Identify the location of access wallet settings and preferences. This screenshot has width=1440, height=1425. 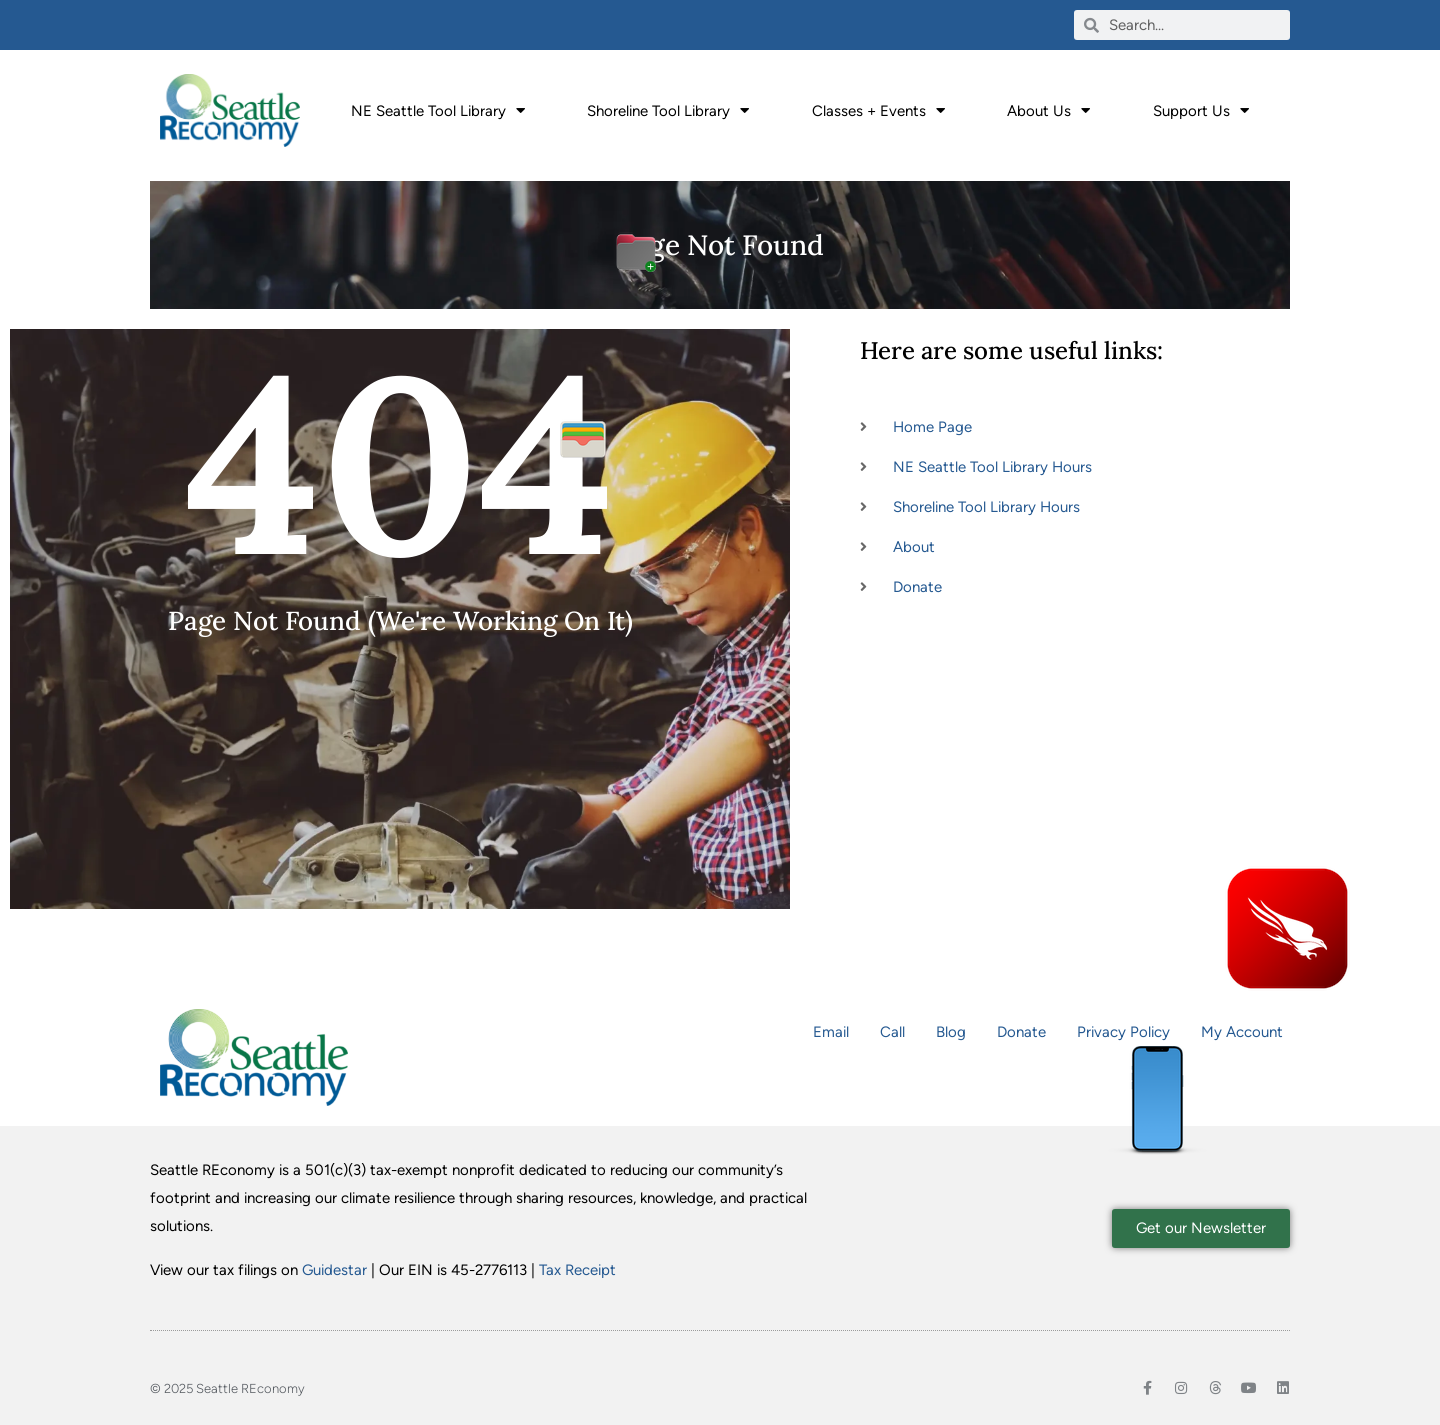
(583, 439).